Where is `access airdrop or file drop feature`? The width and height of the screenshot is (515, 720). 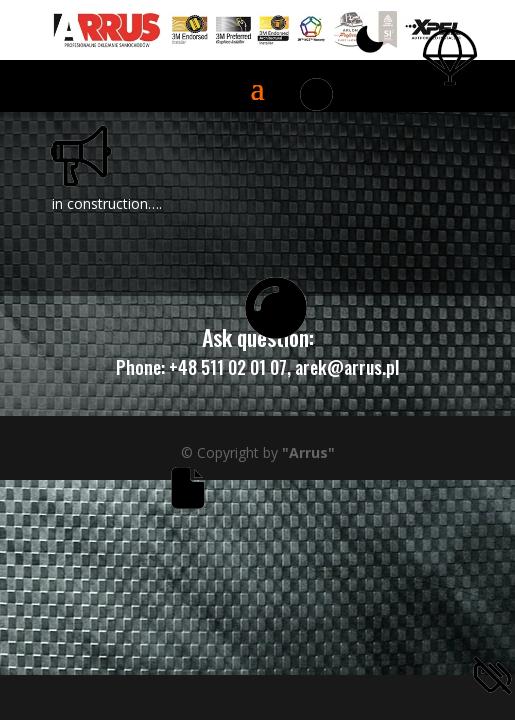 access airdrop or file drop feature is located at coordinates (450, 58).